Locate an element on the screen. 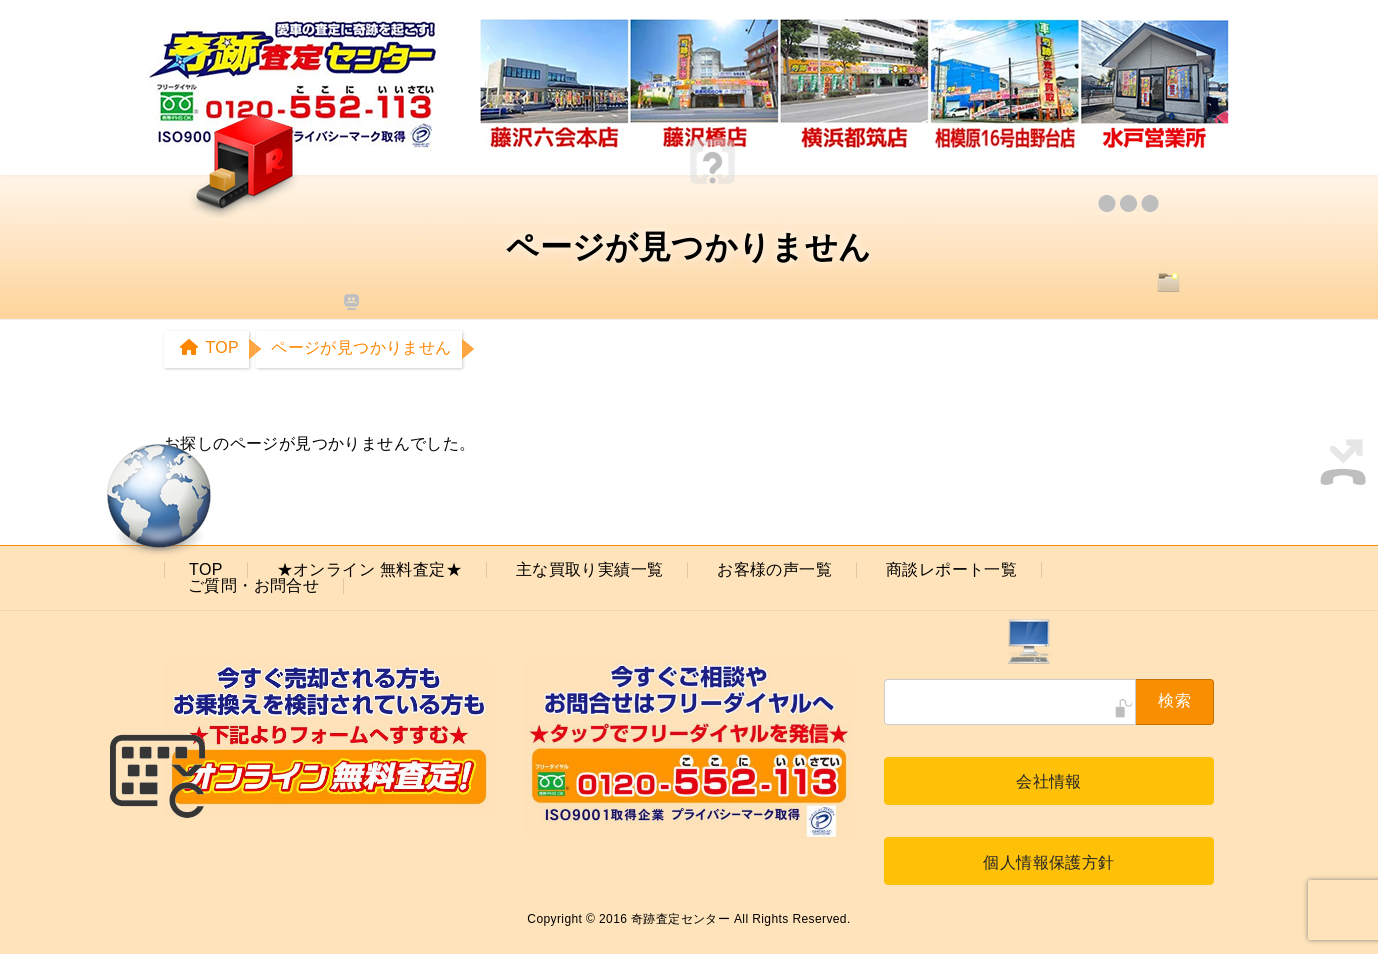 The image size is (1378, 954). content is loading is located at coordinates (1128, 203).